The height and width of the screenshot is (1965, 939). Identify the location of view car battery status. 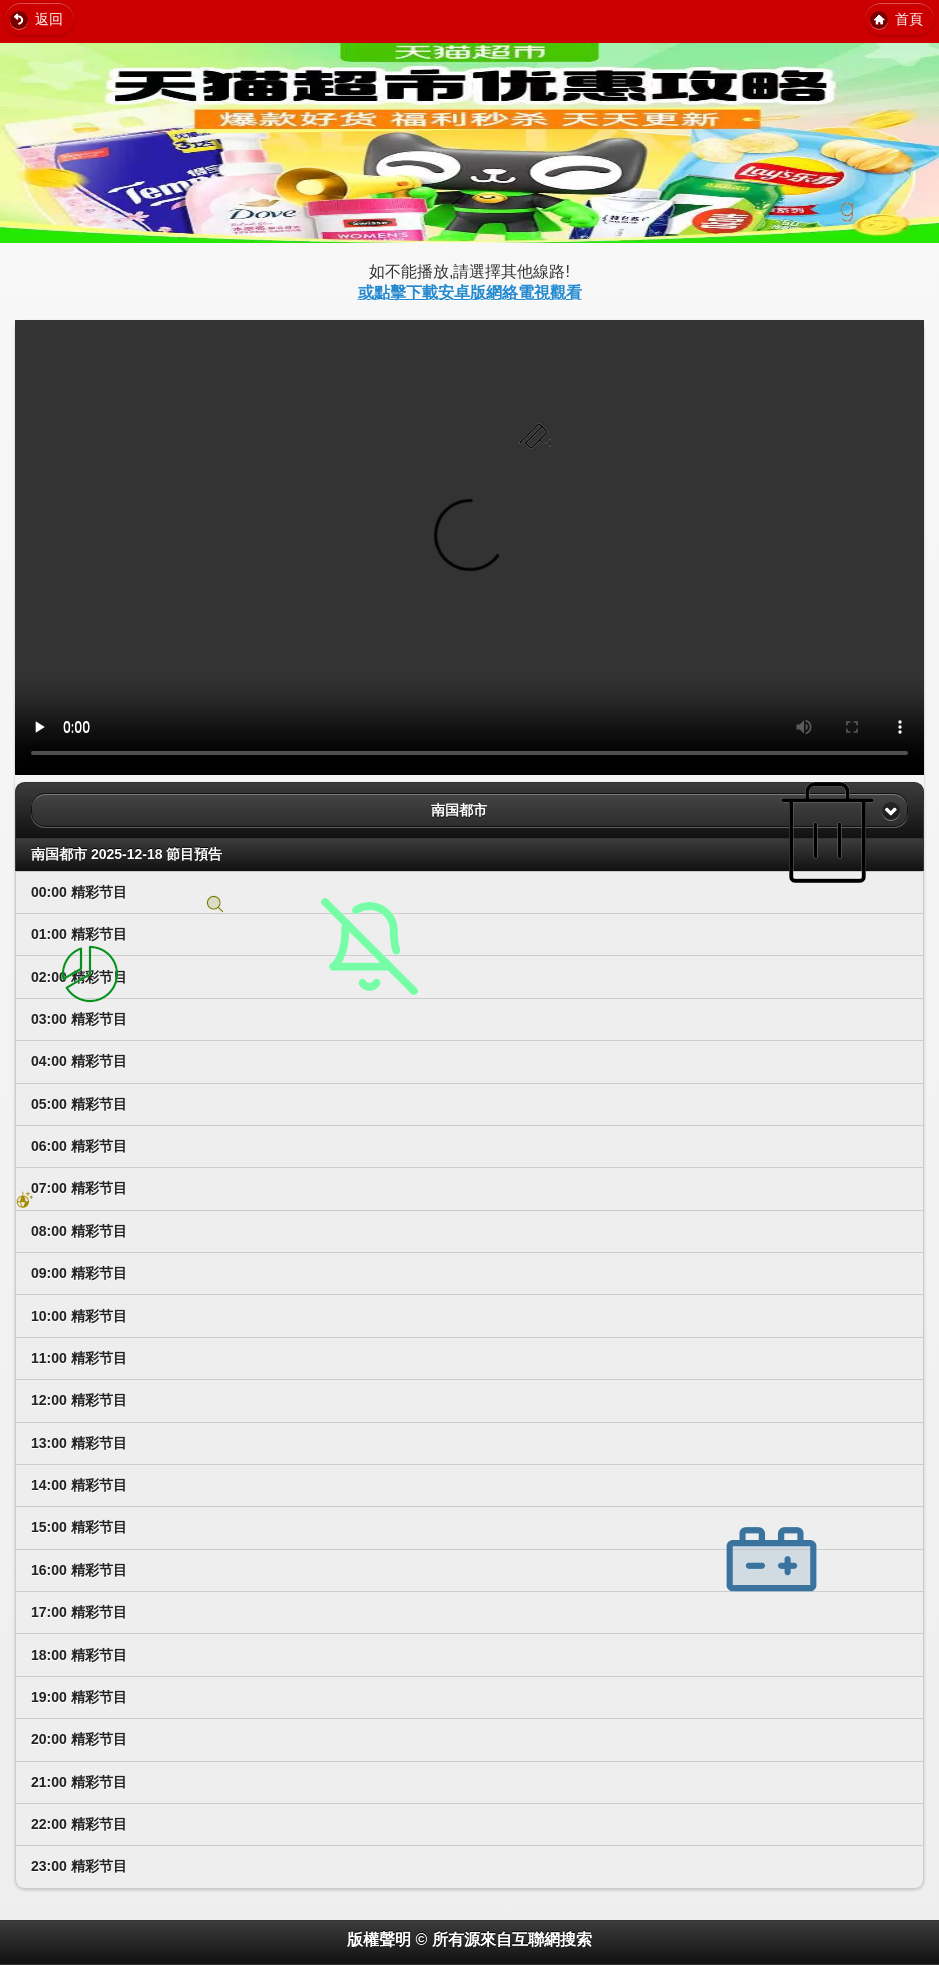
(771, 1562).